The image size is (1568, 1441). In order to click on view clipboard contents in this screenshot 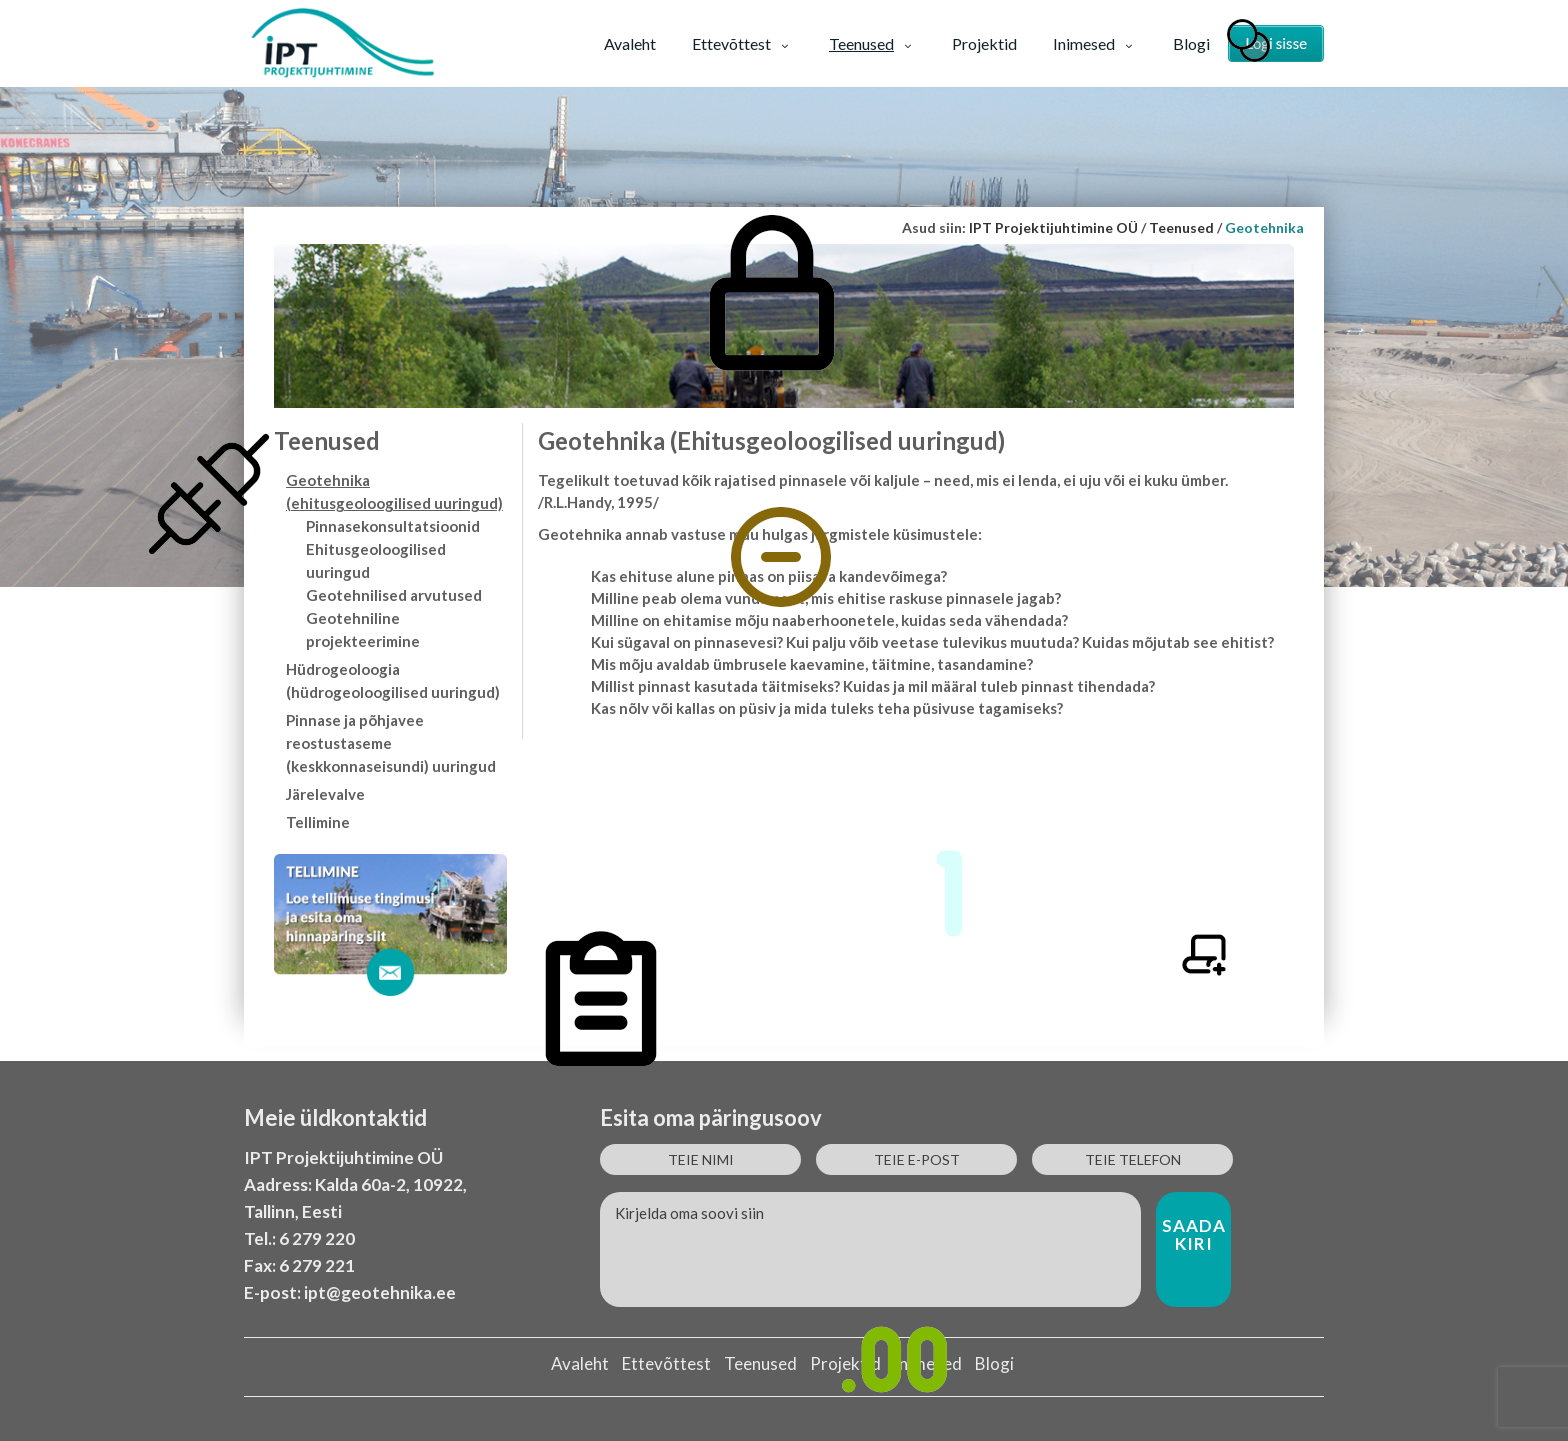, I will do `click(601, 1001)`.